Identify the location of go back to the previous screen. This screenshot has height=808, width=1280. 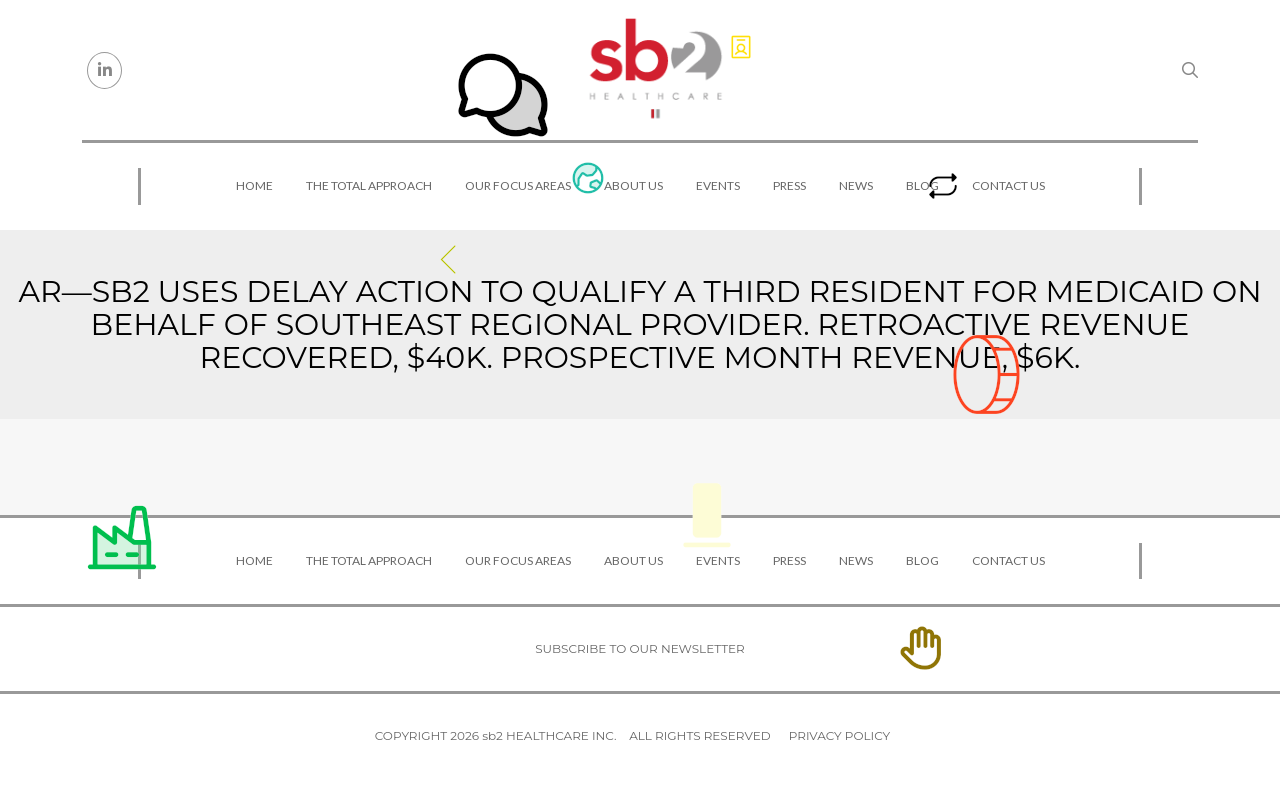
(449, 259).